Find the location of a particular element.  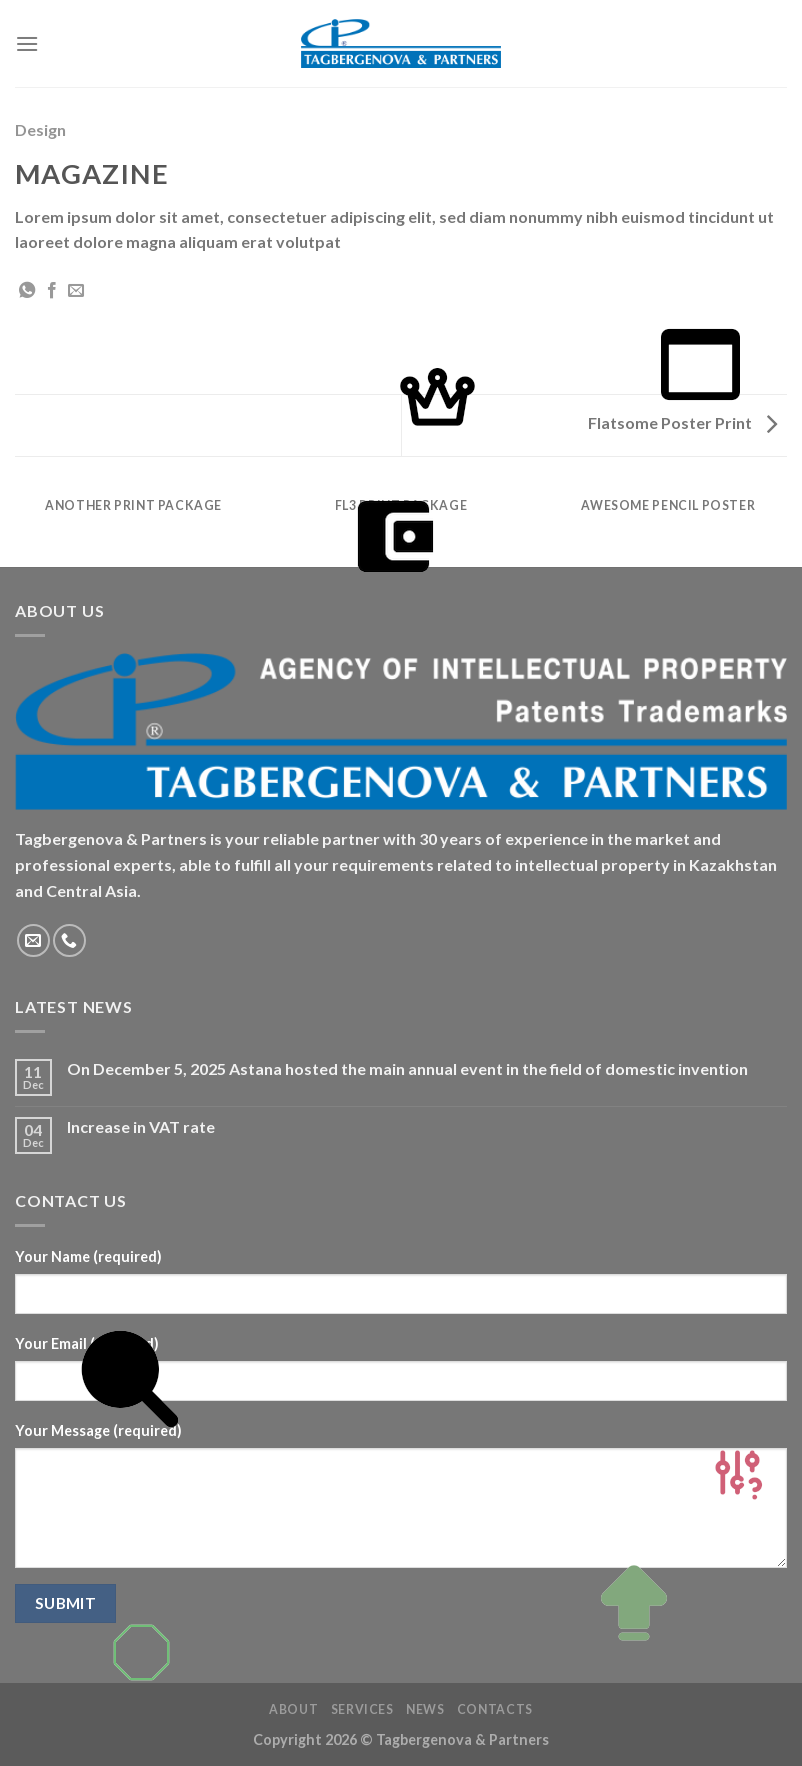

access settings help or FAQ is located at coordinates (737, 1472).